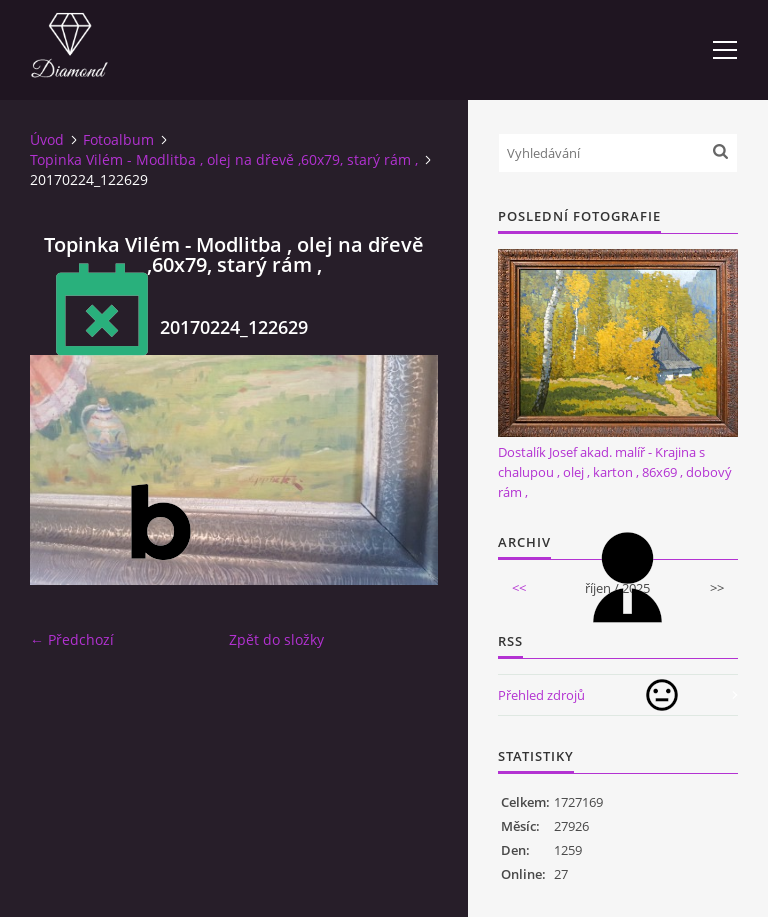 The height and width of the screenshot is (917, 768). What do you see at coordinates (102, 314) in the screenshot?
I see `cancel or delete a calendar event` at bounding box center [102, 314].